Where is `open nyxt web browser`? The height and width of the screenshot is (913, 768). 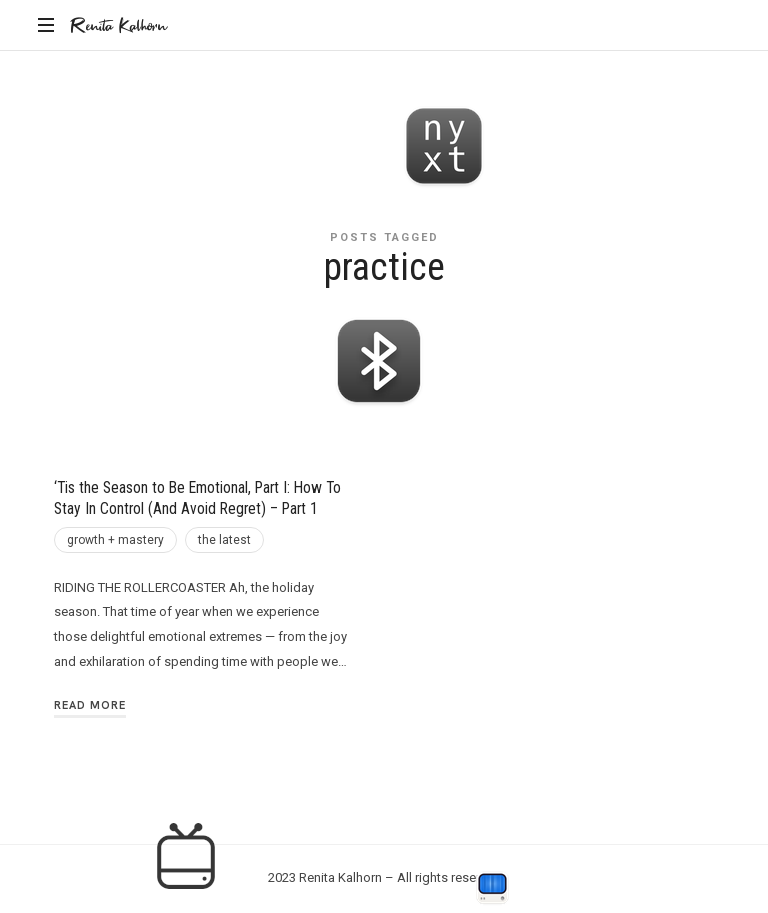 open nyxt web browser is located at coordinates (444, 146).